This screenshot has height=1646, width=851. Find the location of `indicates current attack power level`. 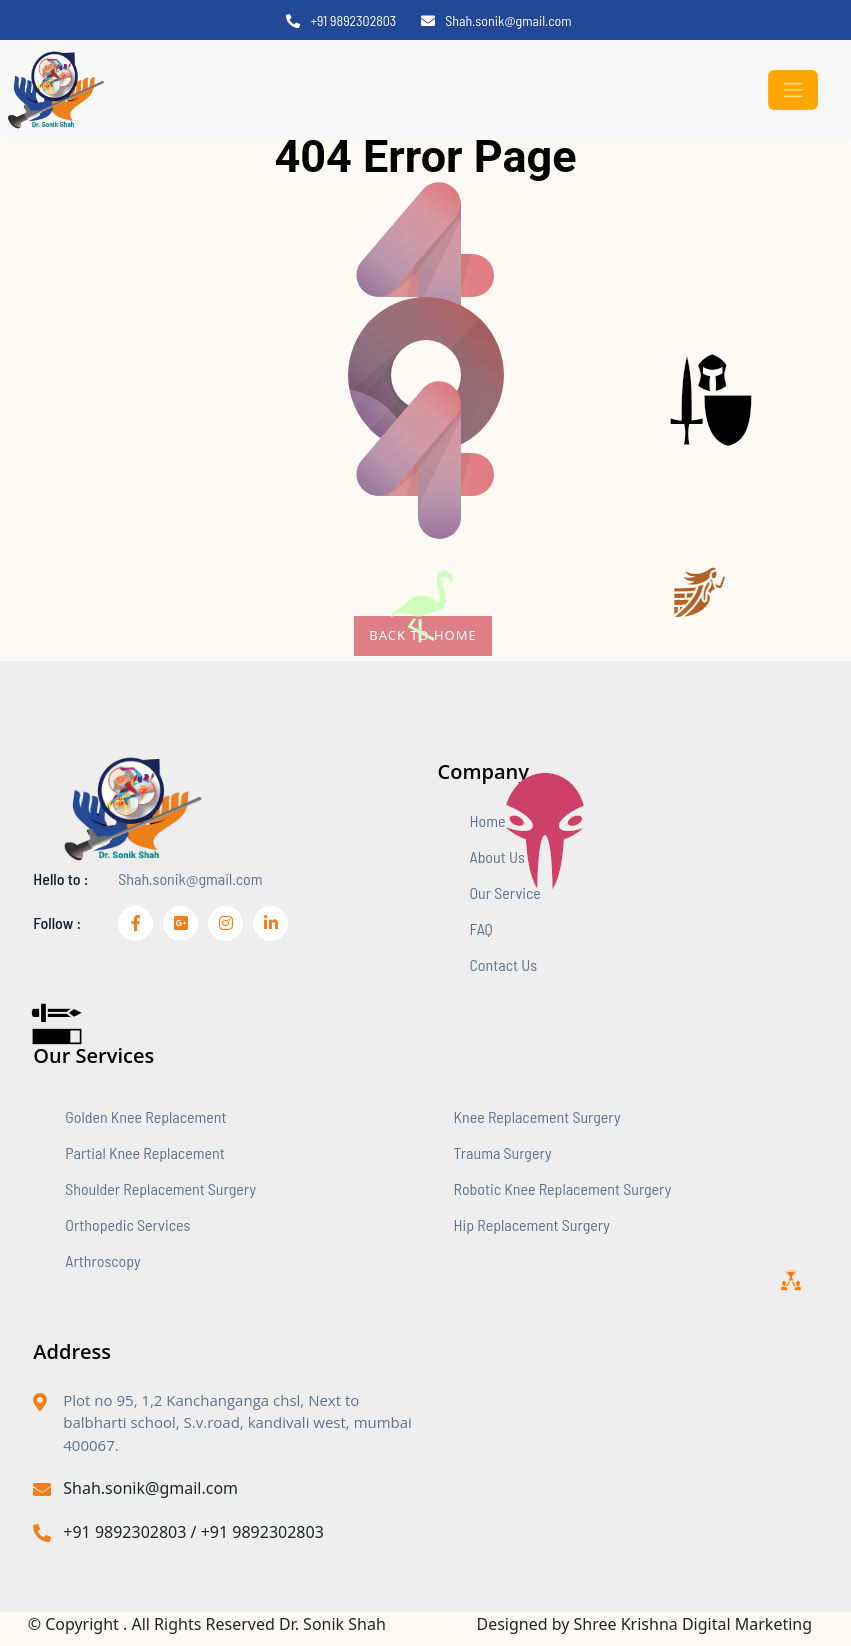

indicates current attack power level is located at coordinates (57, 1023).